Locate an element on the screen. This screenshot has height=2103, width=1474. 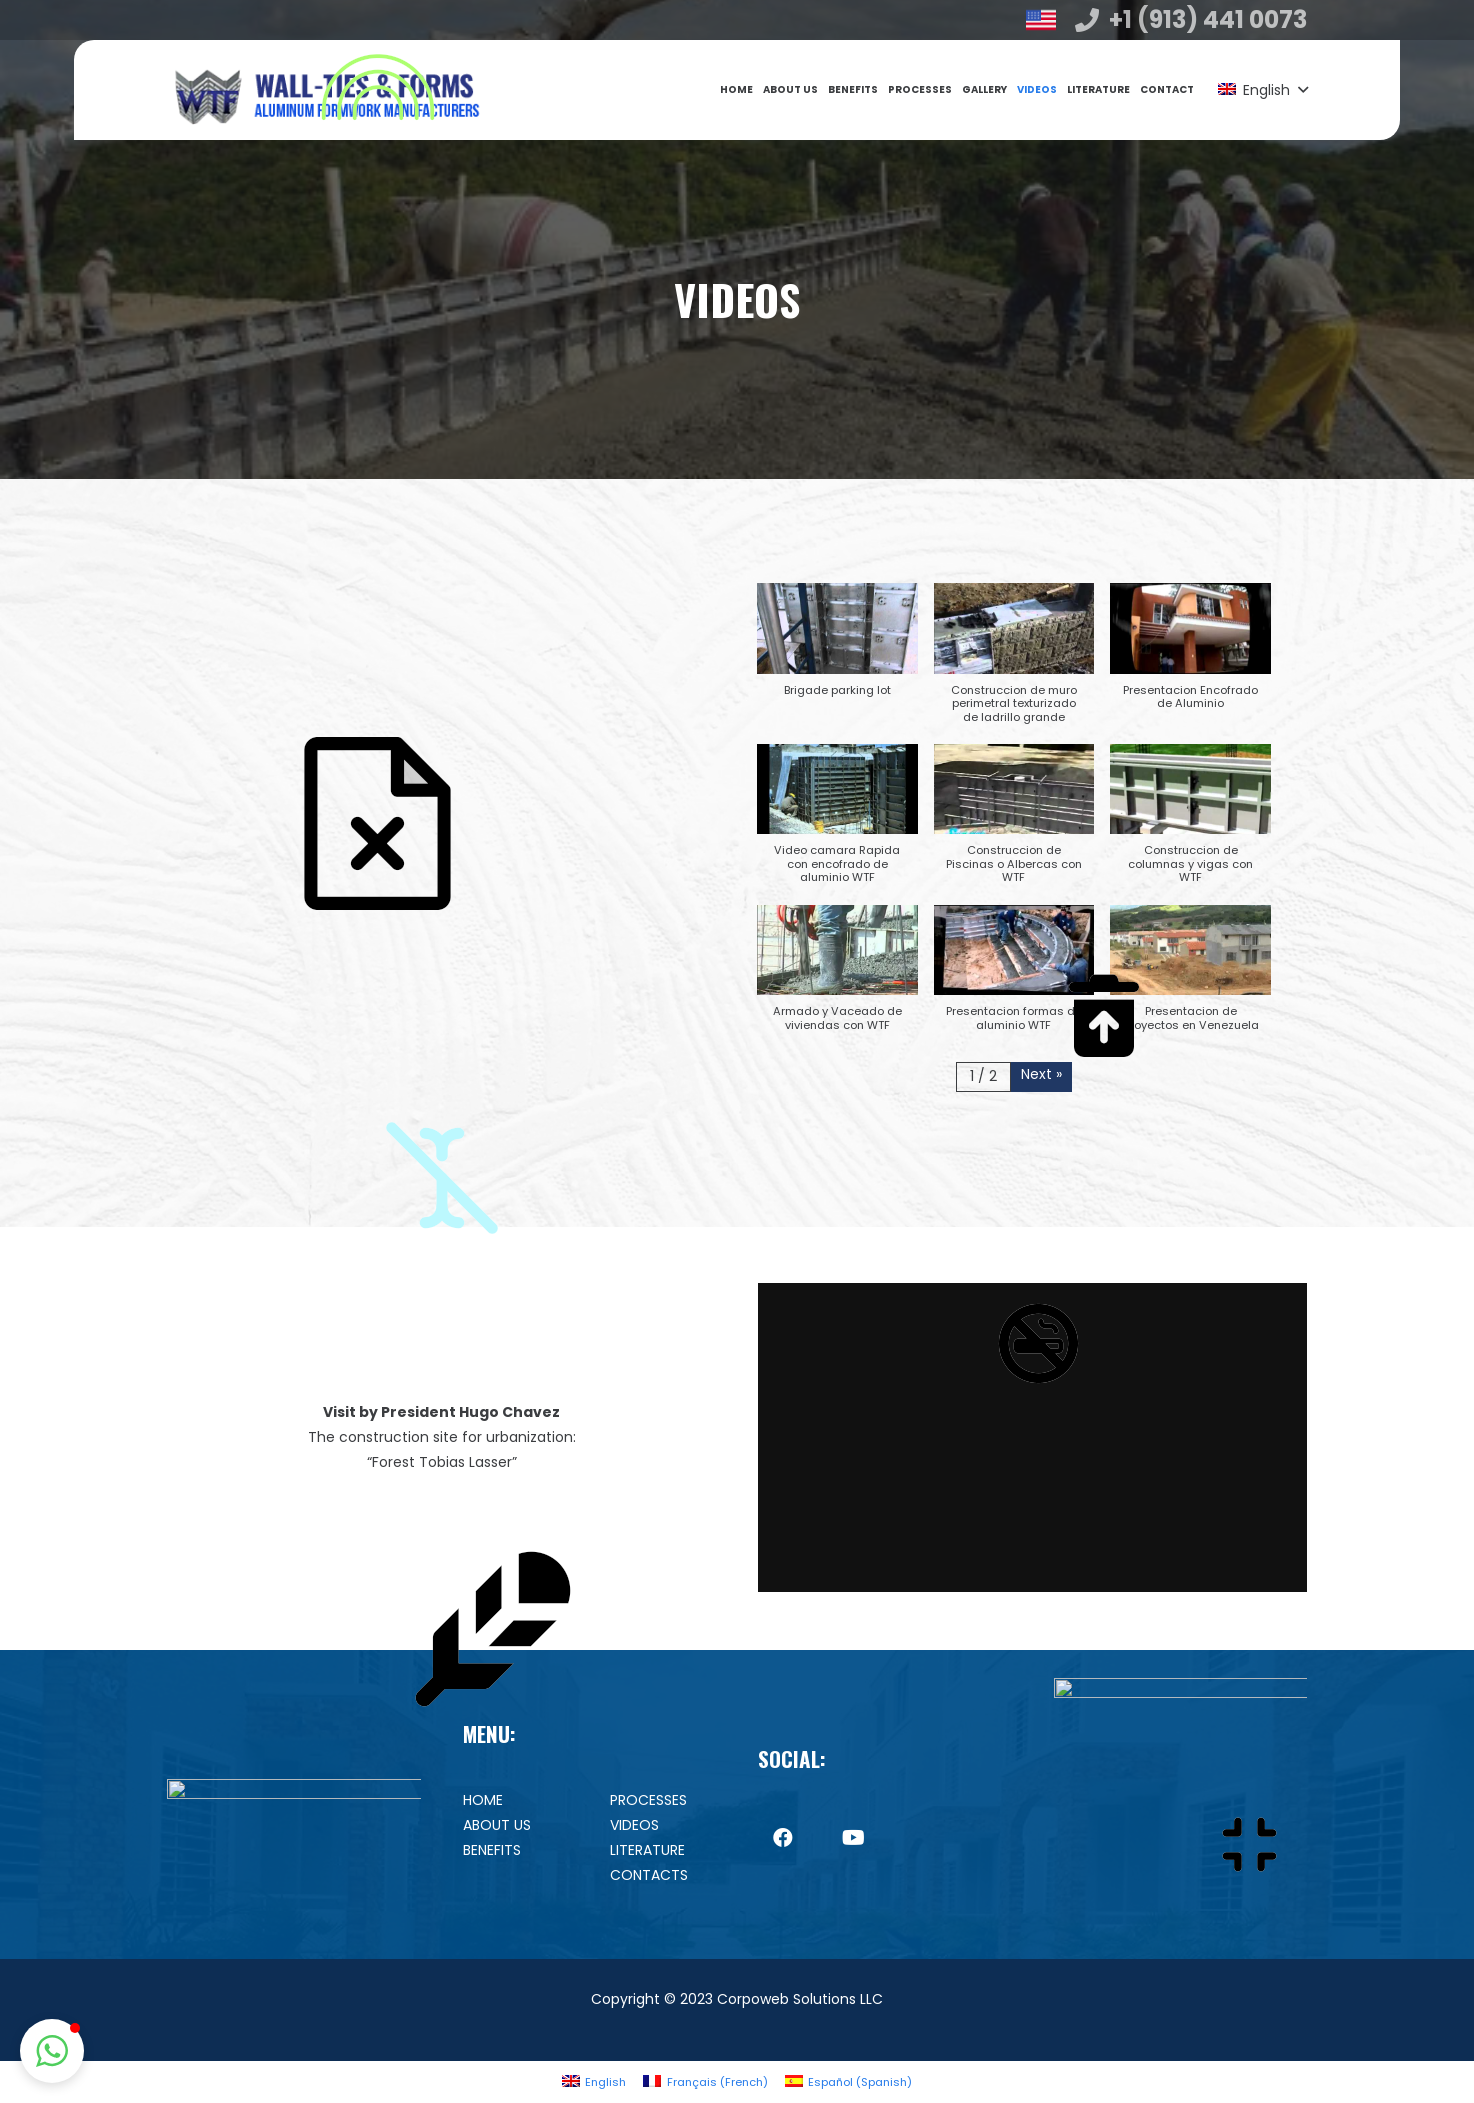
delete or remove a file is located at coordinates (377, 823).